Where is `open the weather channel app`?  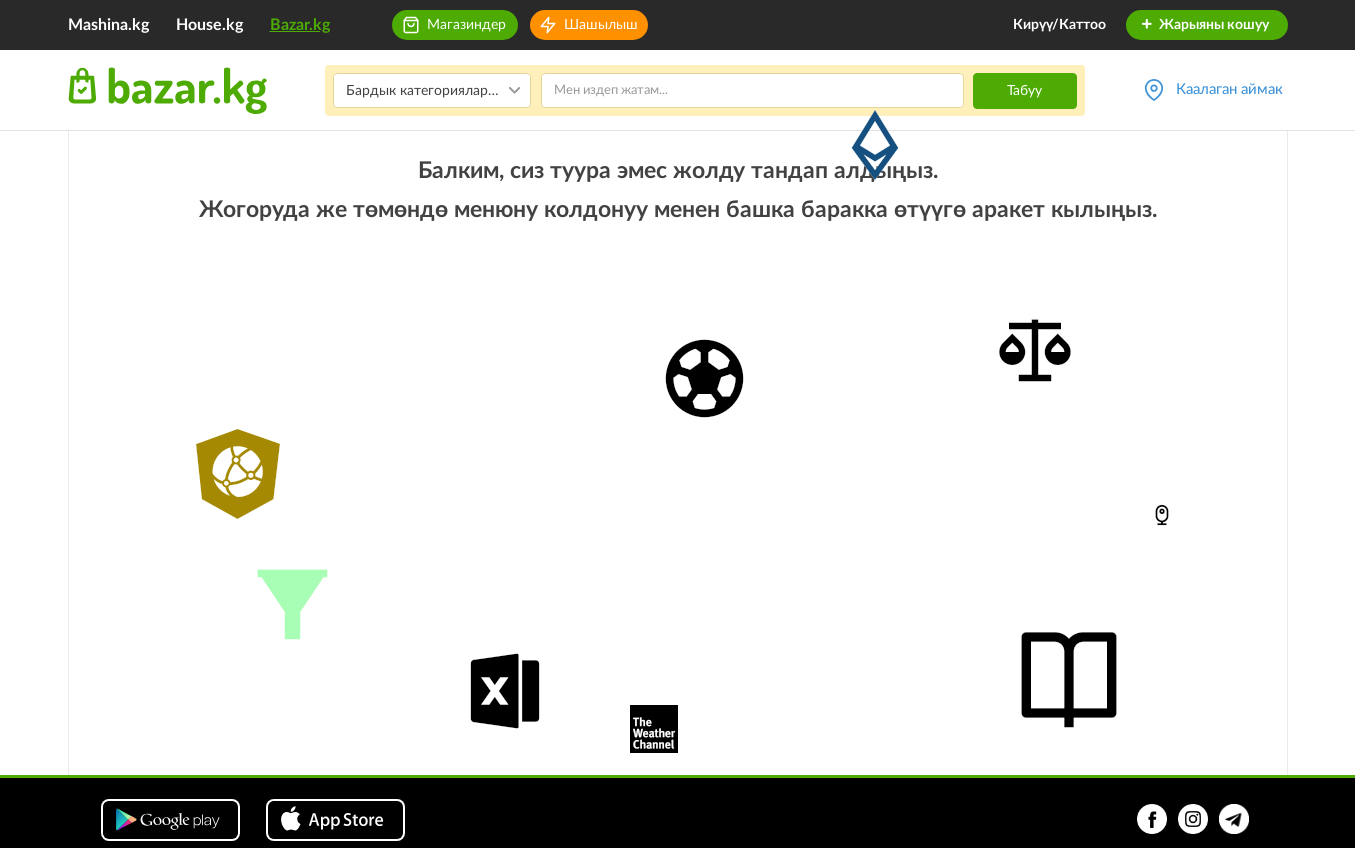 open the weather channel app is located at coordinates (654, 729).